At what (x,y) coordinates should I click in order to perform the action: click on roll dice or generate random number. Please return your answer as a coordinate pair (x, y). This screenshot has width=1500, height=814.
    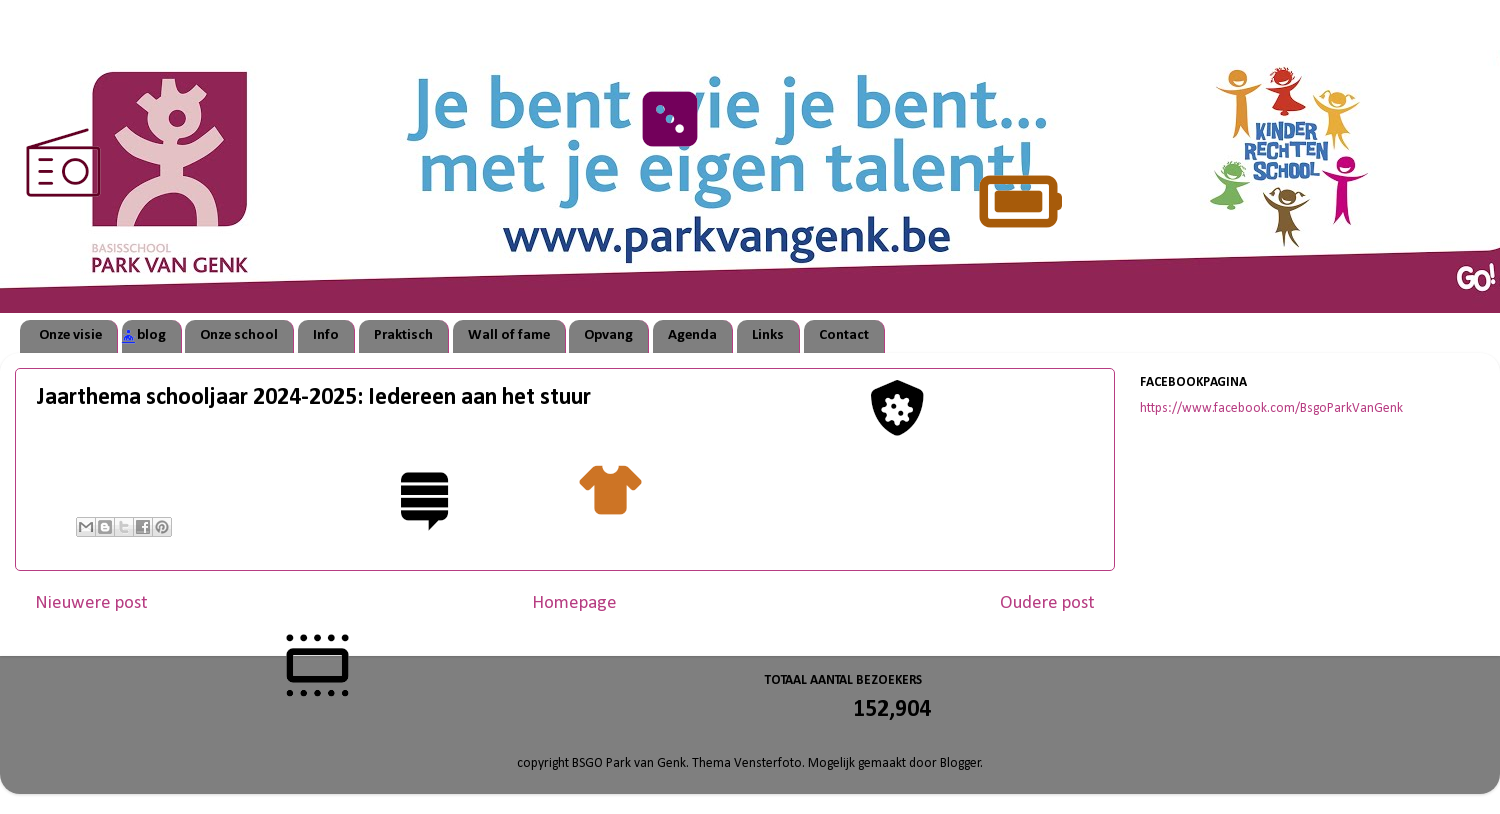
    Looking at the image, I should click on (670, 119).